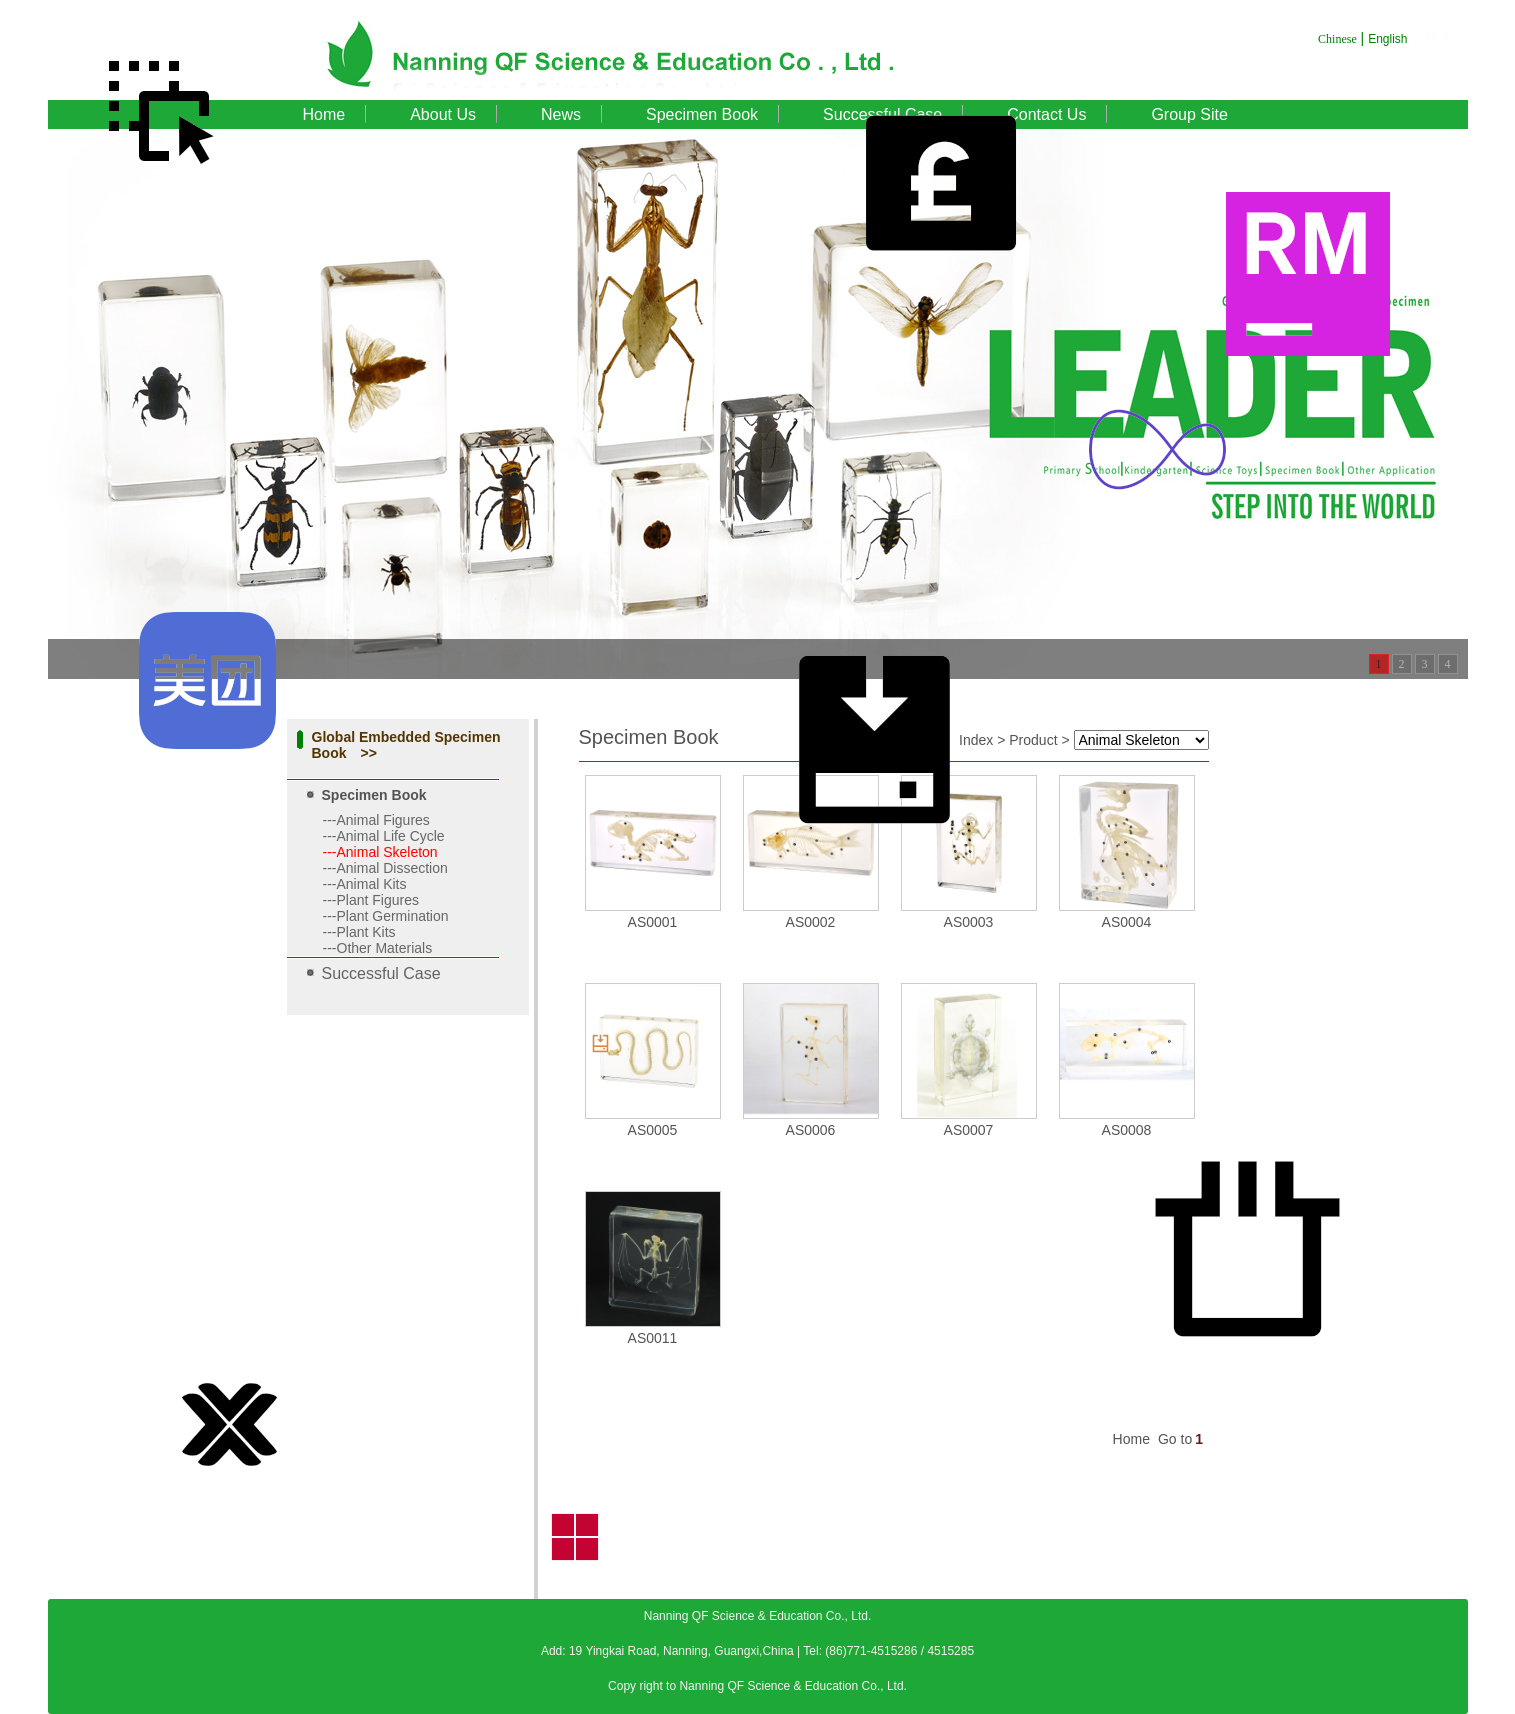 Image resolution: width=1515 pixels, height=1714 pixels. I want to click on microsoft brand logo, so click(575, 1537).